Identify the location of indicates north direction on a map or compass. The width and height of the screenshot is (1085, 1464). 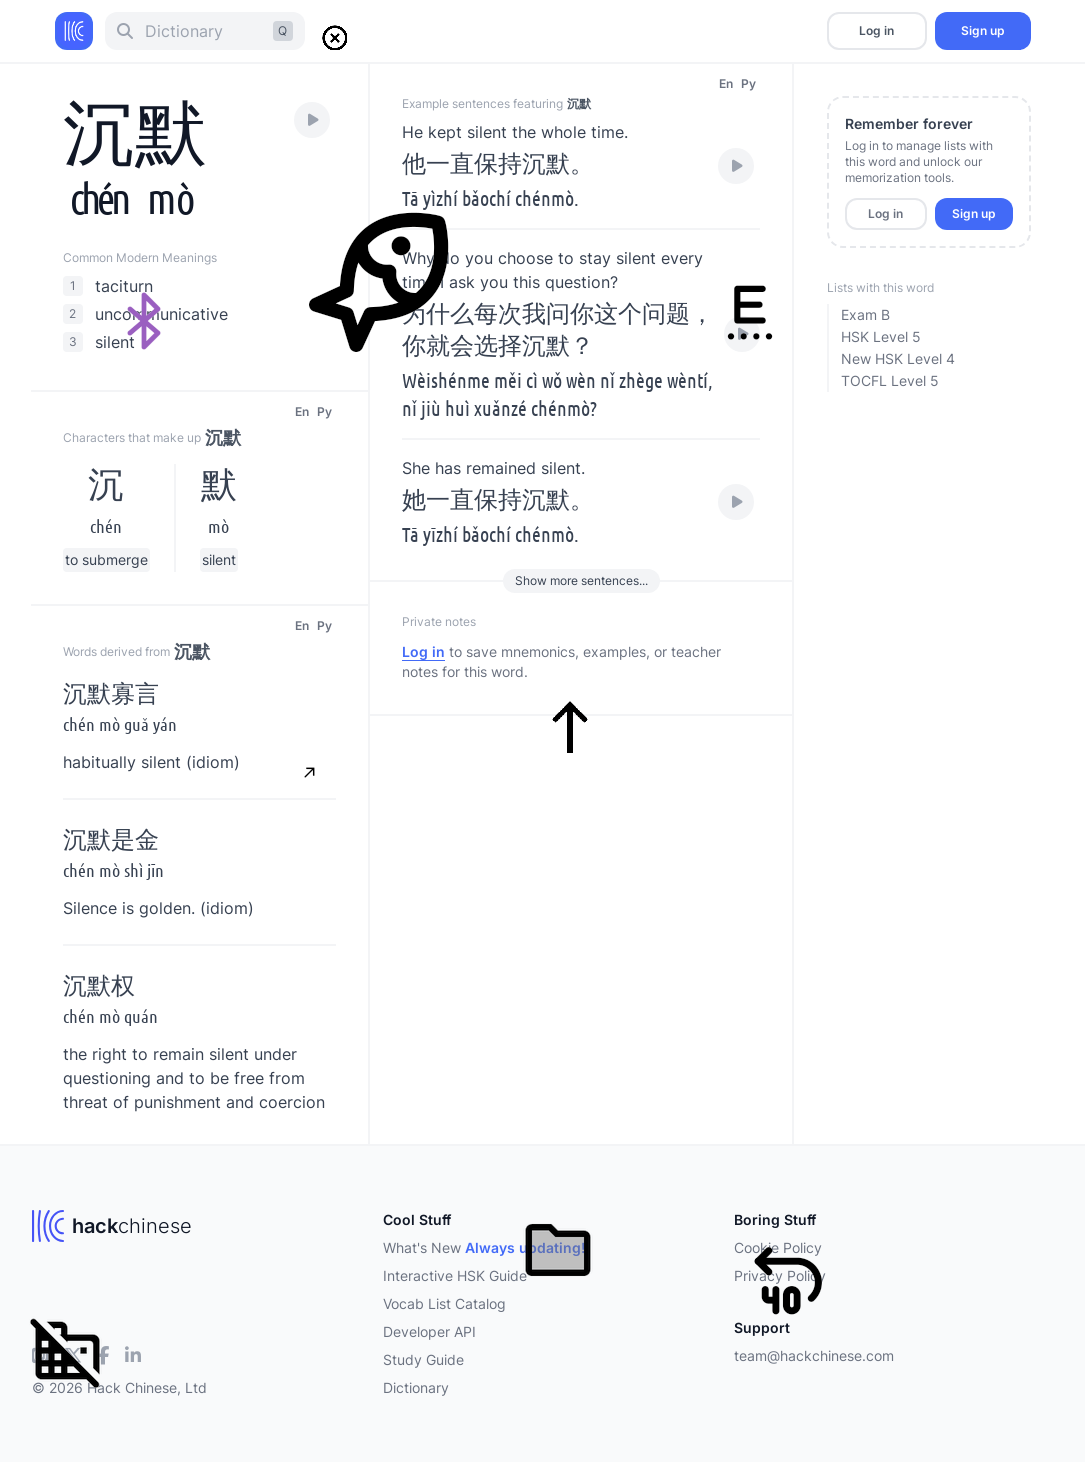
(570, 727).